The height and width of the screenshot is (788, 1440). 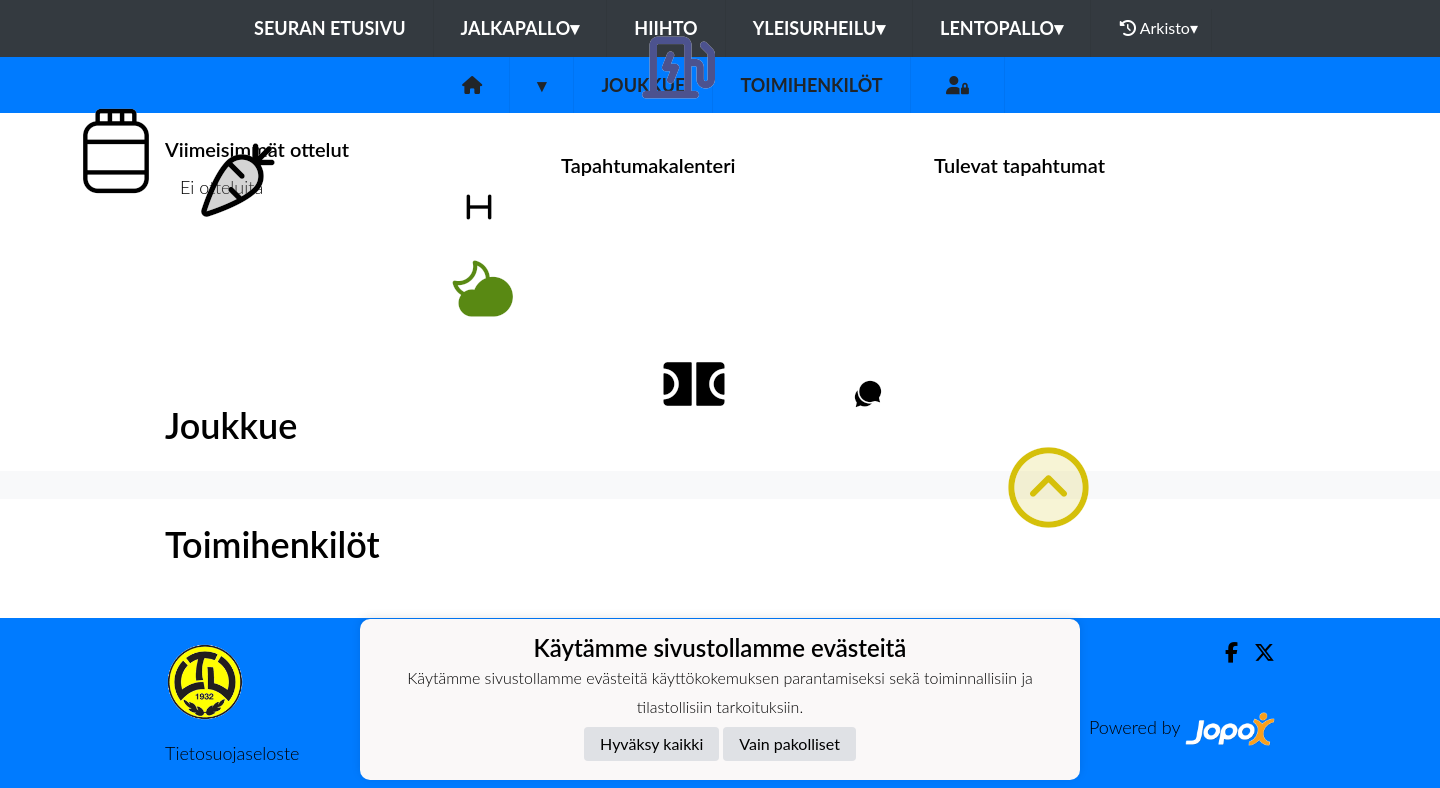 I want to click on browse vegetable or produce category, so click(x=236, y=181).